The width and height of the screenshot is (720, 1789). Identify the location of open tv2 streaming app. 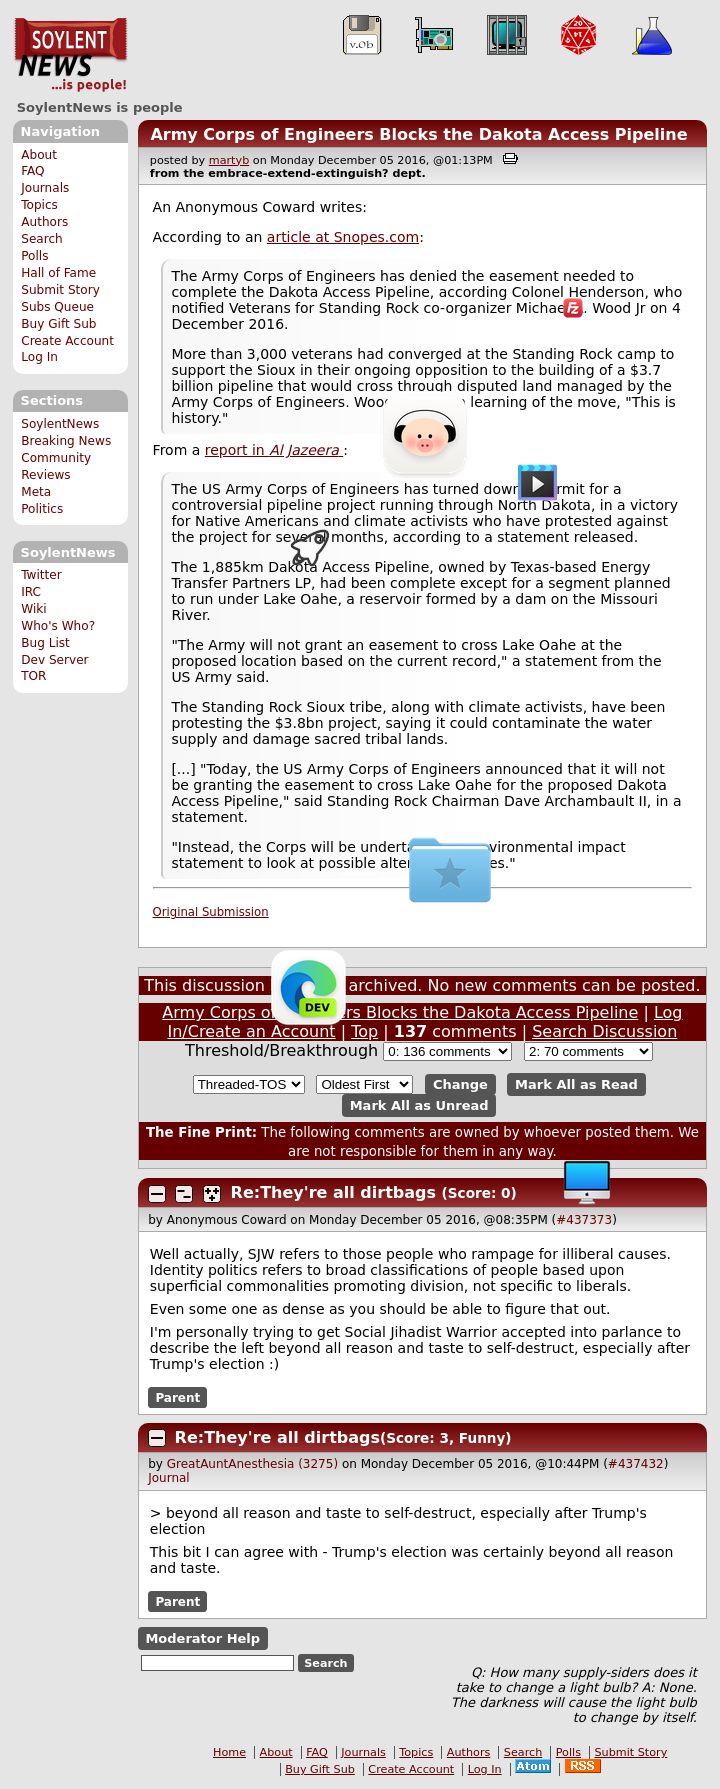
(537, 482).